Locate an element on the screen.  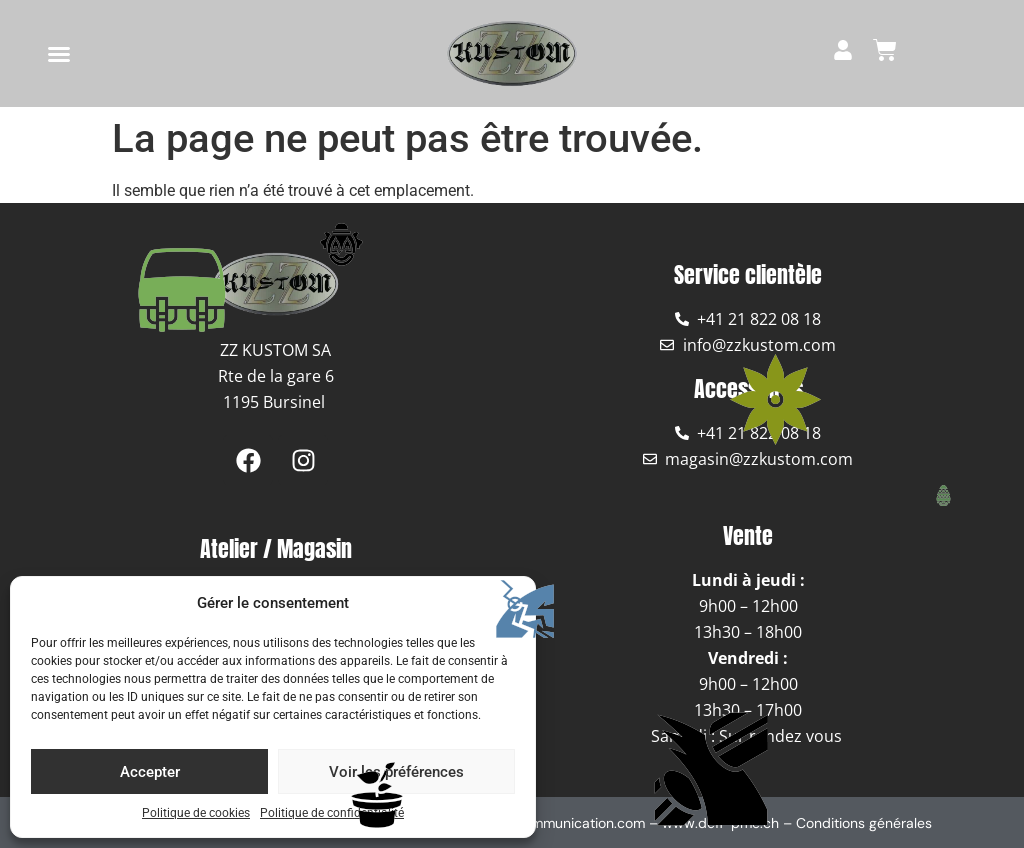
easter or spring seasonal event indicator is located at coordinates (943, 495).